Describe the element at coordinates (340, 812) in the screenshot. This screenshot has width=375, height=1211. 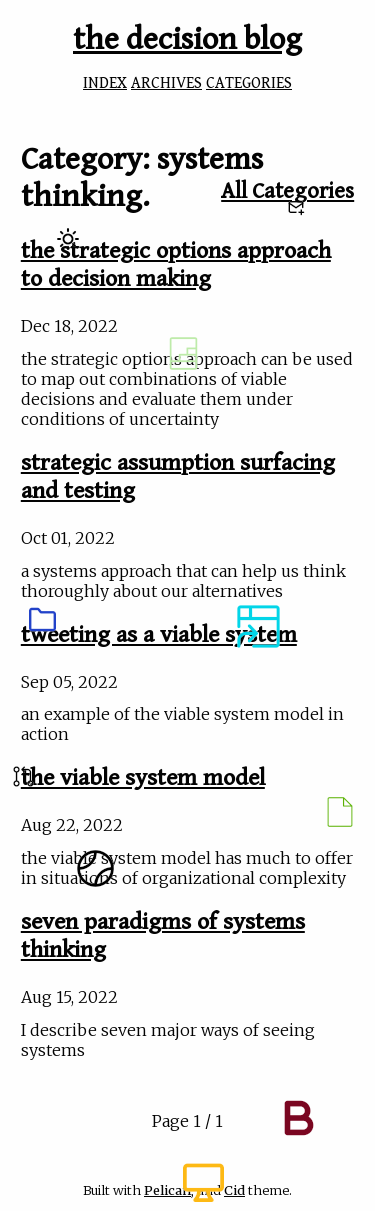
I see `view or open a file` at that location.